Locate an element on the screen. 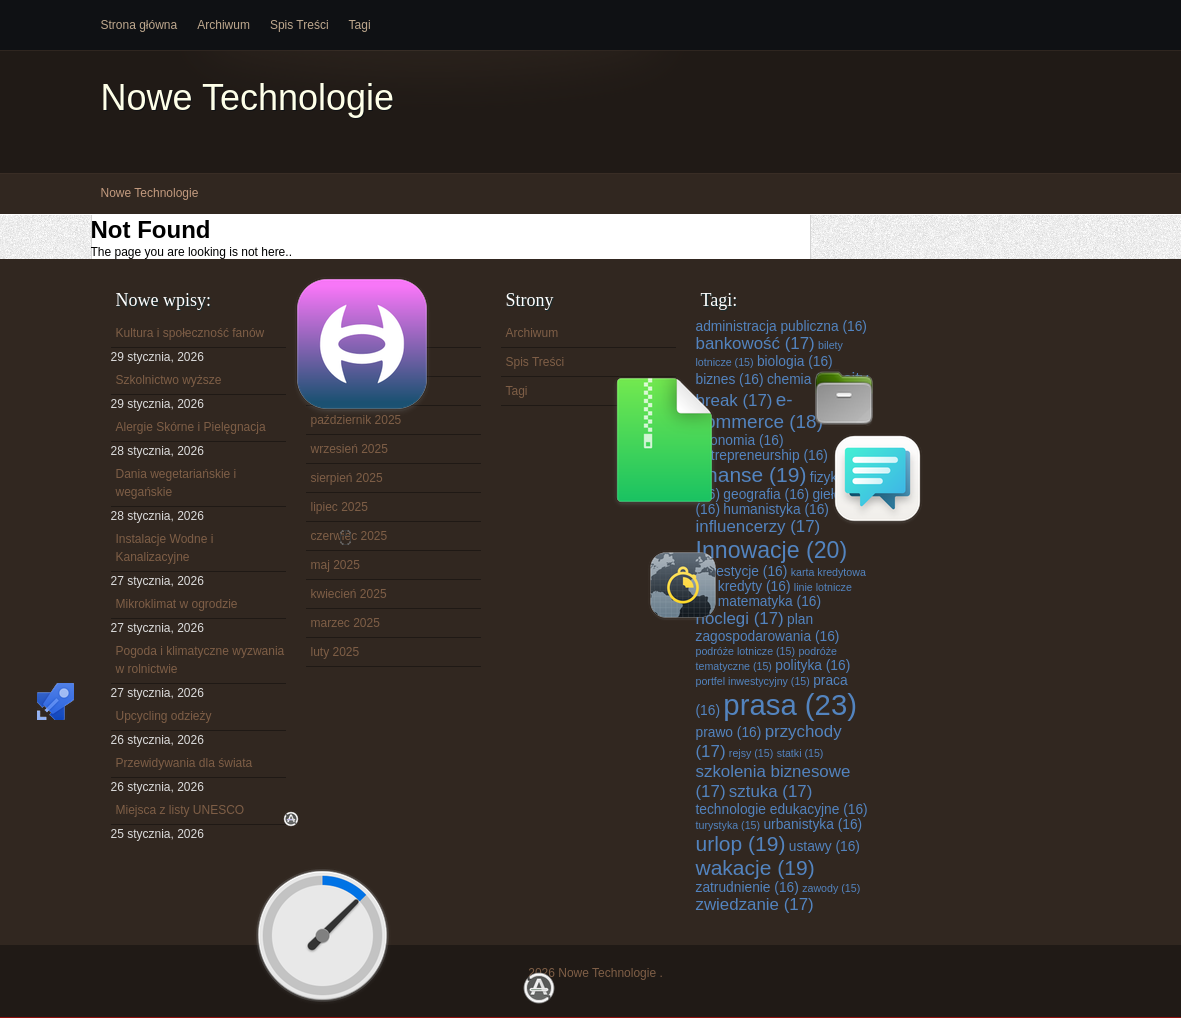  open neochat messaging app is located at coordinates (877, 478).